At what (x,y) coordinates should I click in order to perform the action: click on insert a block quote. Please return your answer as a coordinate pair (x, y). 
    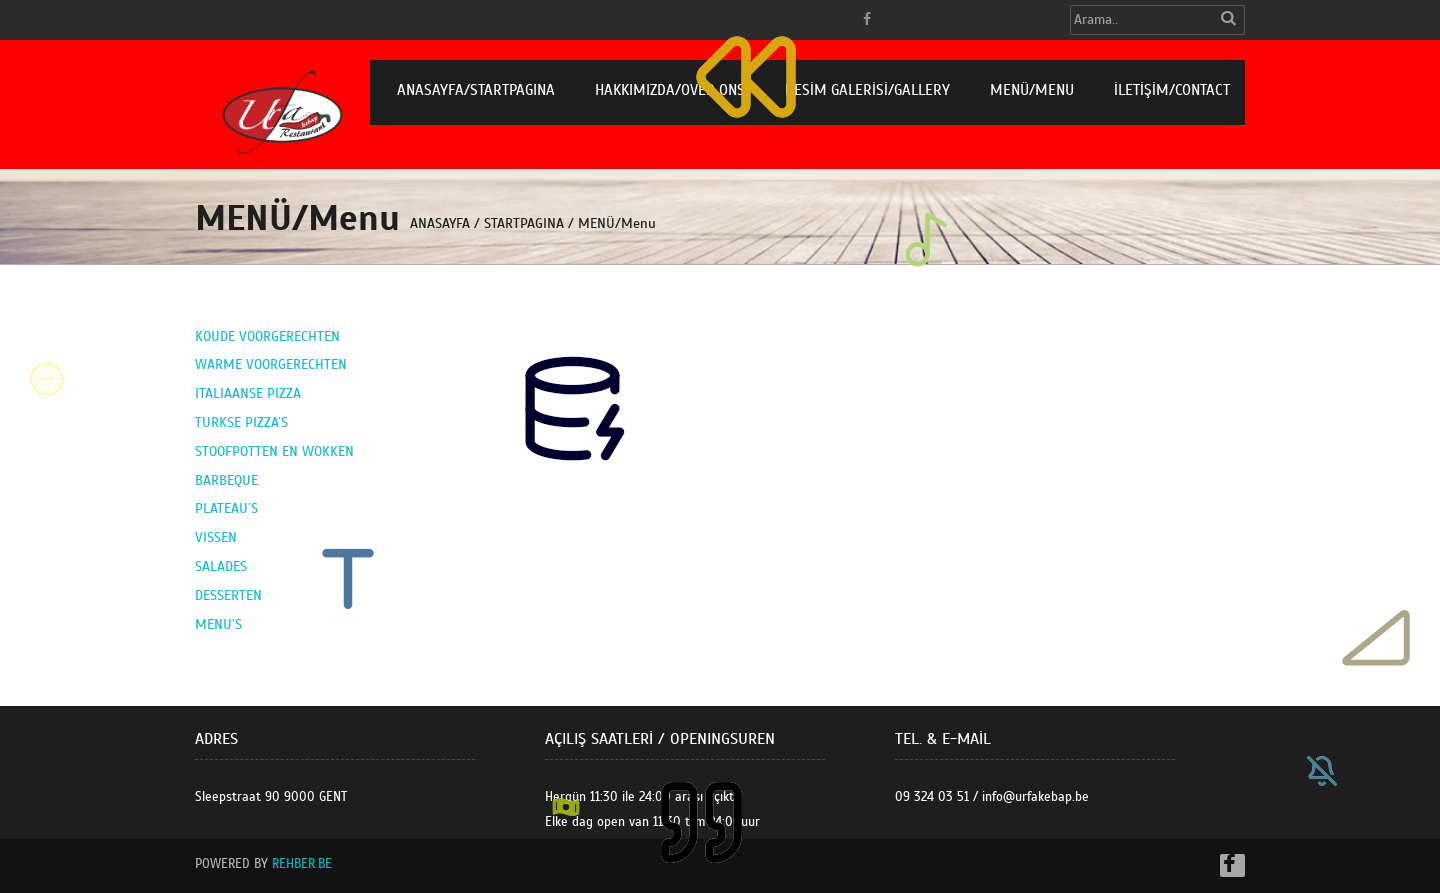
    Looking at the image, I should click on (701, 822).